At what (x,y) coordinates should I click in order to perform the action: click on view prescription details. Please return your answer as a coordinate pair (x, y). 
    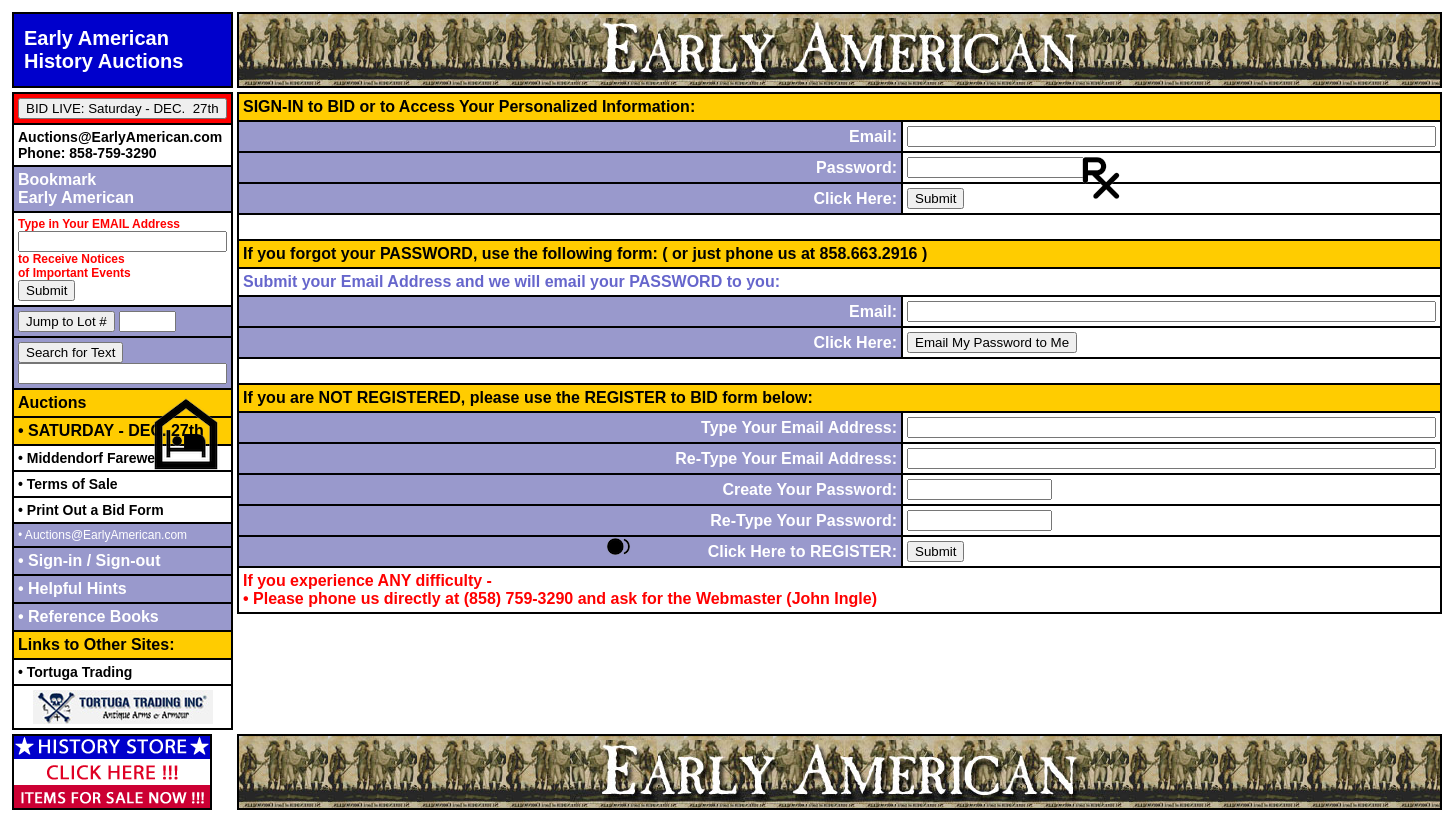
    Looking at the image, I should click on (1101, 178).